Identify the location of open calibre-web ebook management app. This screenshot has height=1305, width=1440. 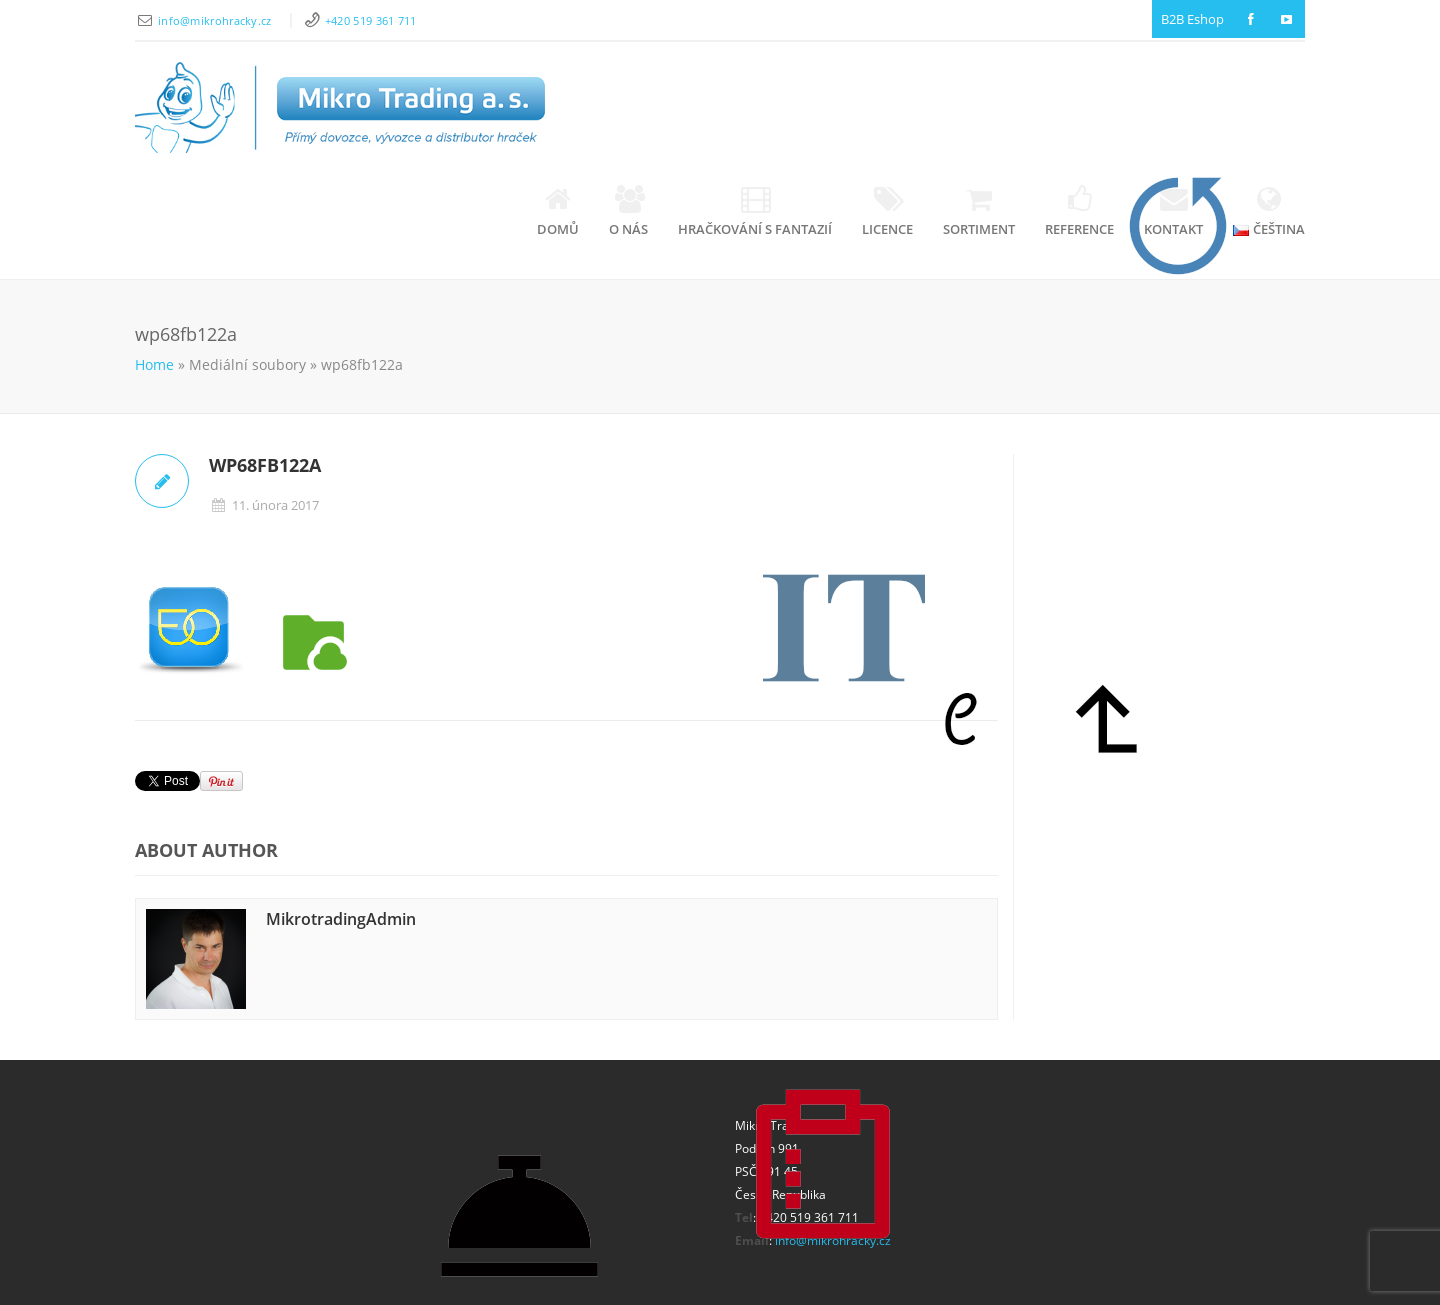
(961, 719).